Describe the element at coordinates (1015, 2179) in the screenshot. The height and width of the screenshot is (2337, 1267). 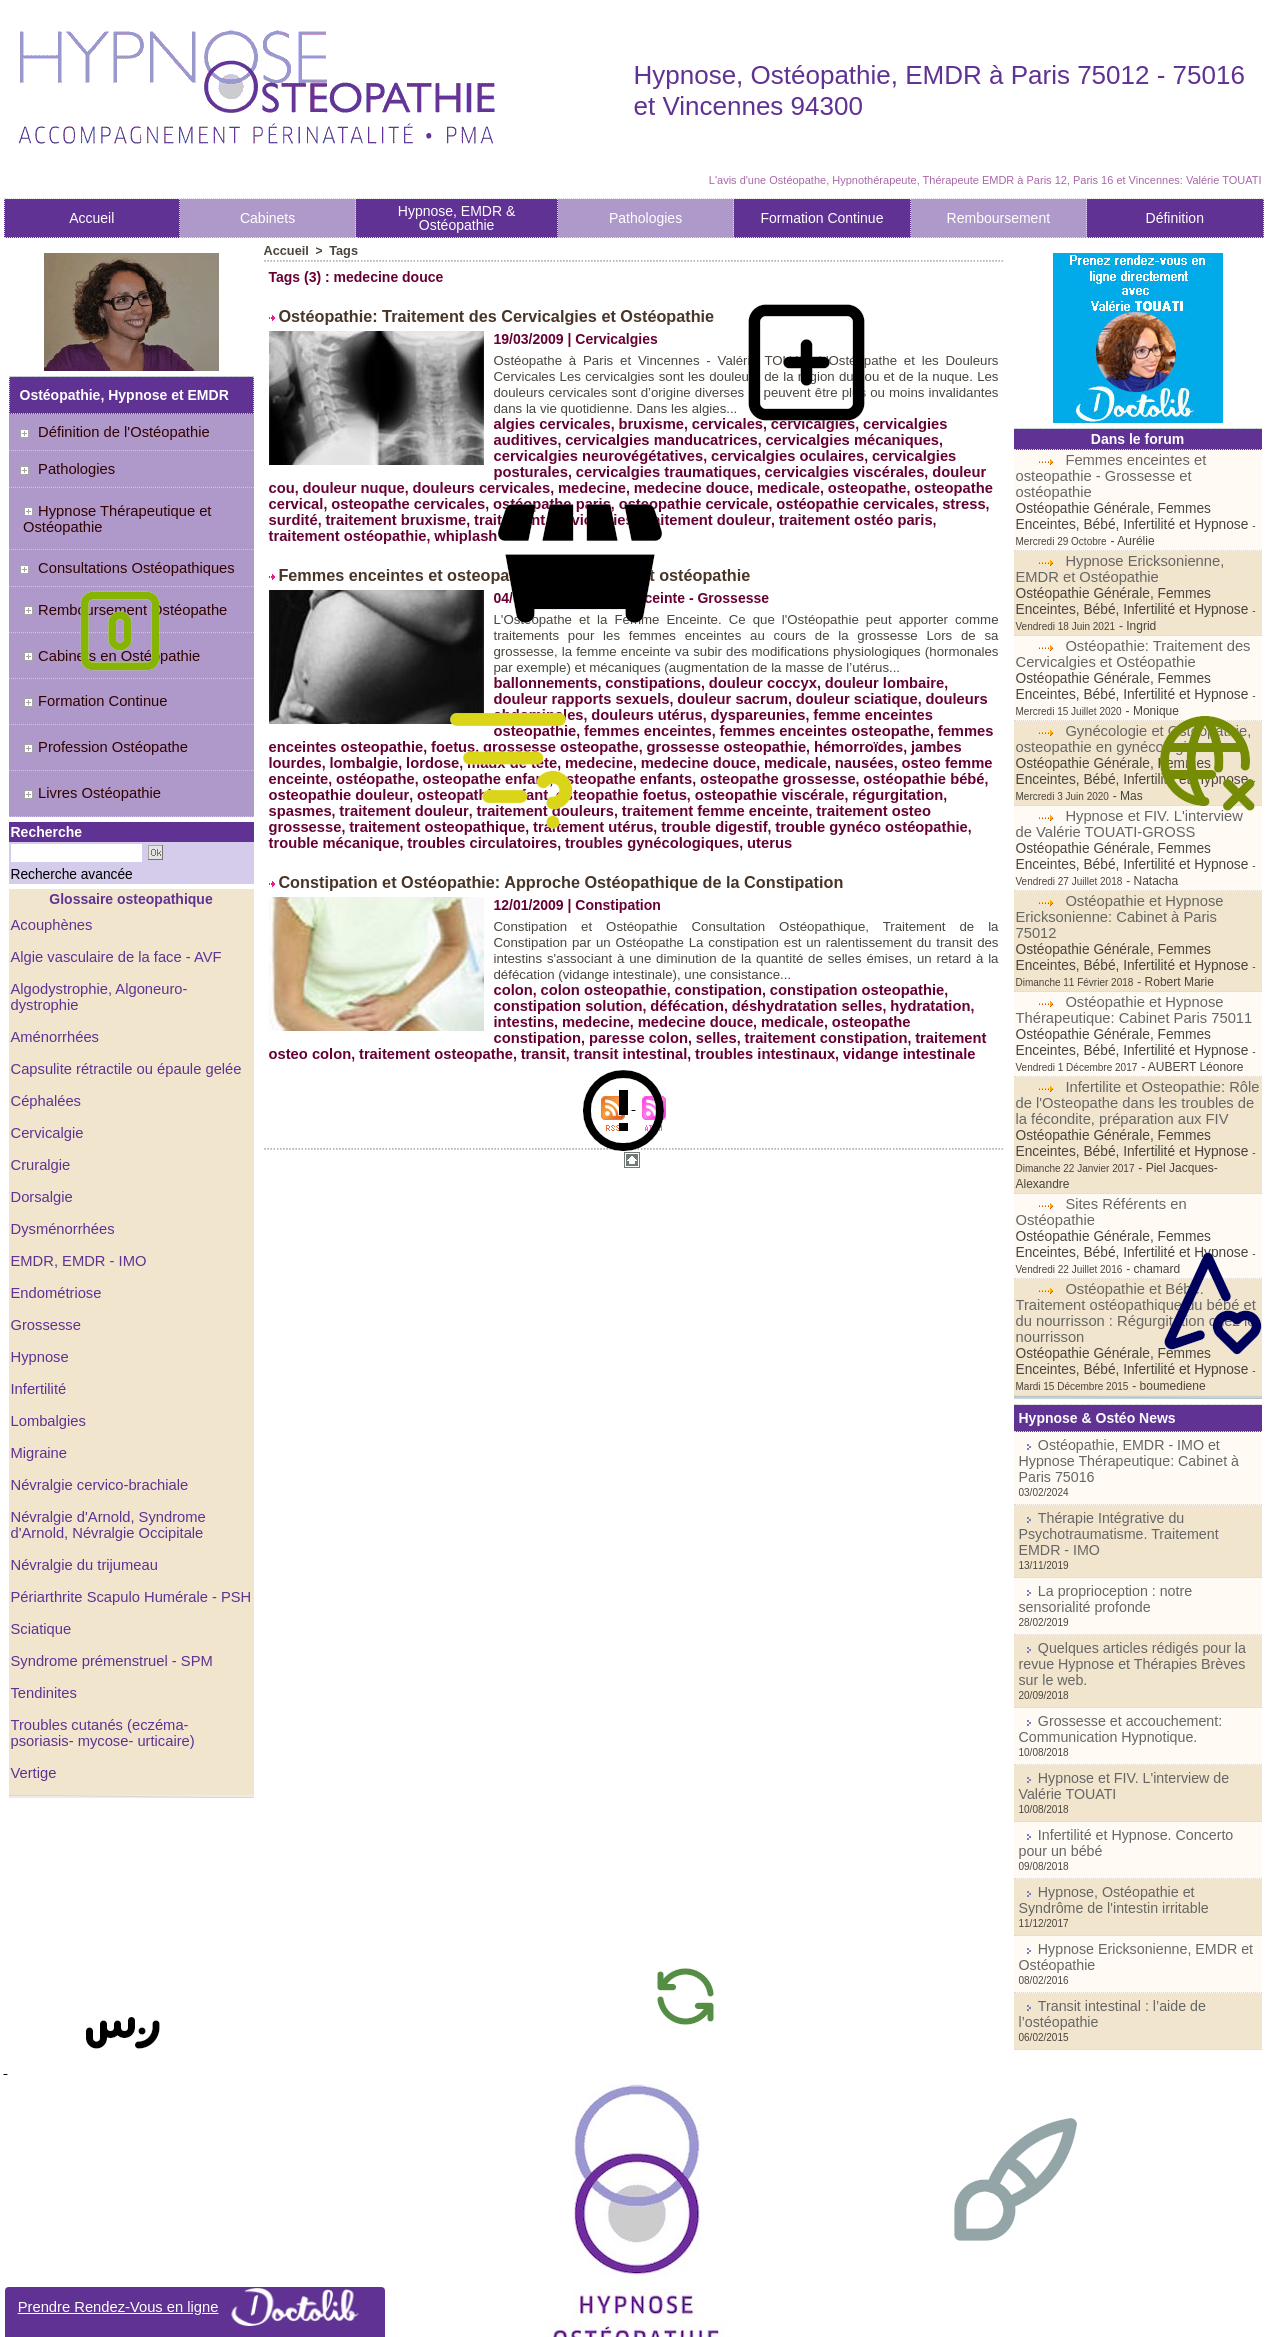
I see `access drawing or painting tools` at that location.